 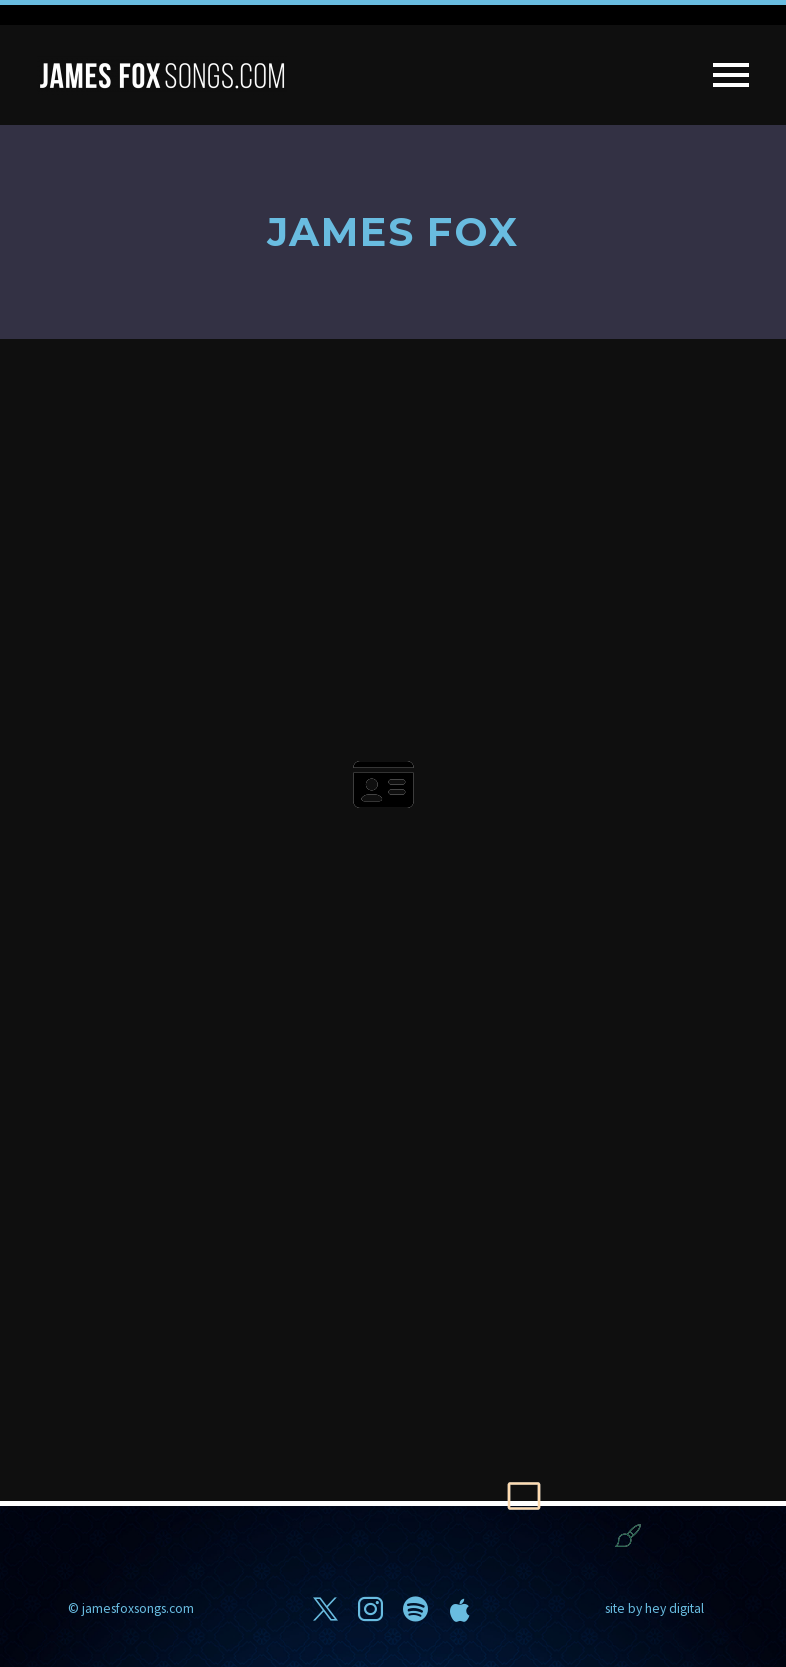 What do you see at coordinates (524, 1496) in the screenshot?
I see `represents a container or frame element` at bounding box center [524, 1496].